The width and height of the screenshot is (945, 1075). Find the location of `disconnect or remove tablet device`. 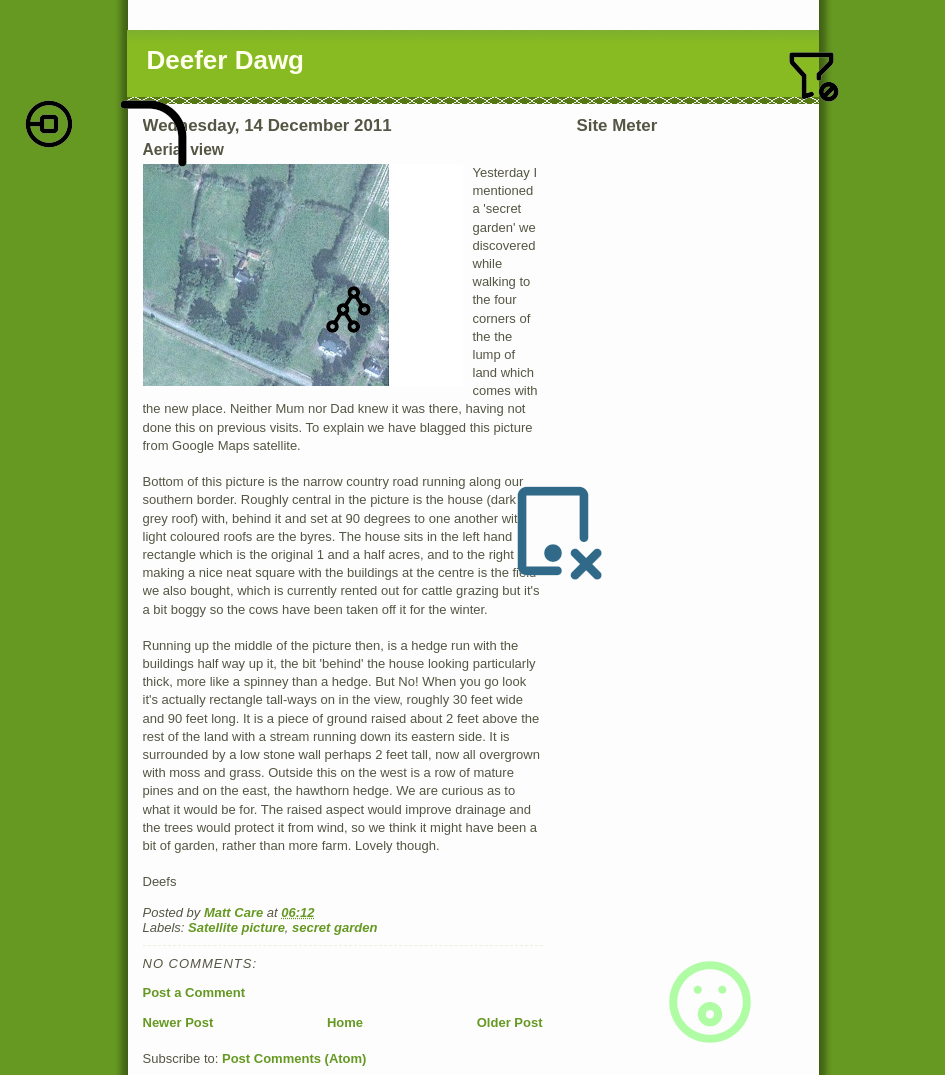

disconnect or remove tablet device is located at coordinates (553, 531).